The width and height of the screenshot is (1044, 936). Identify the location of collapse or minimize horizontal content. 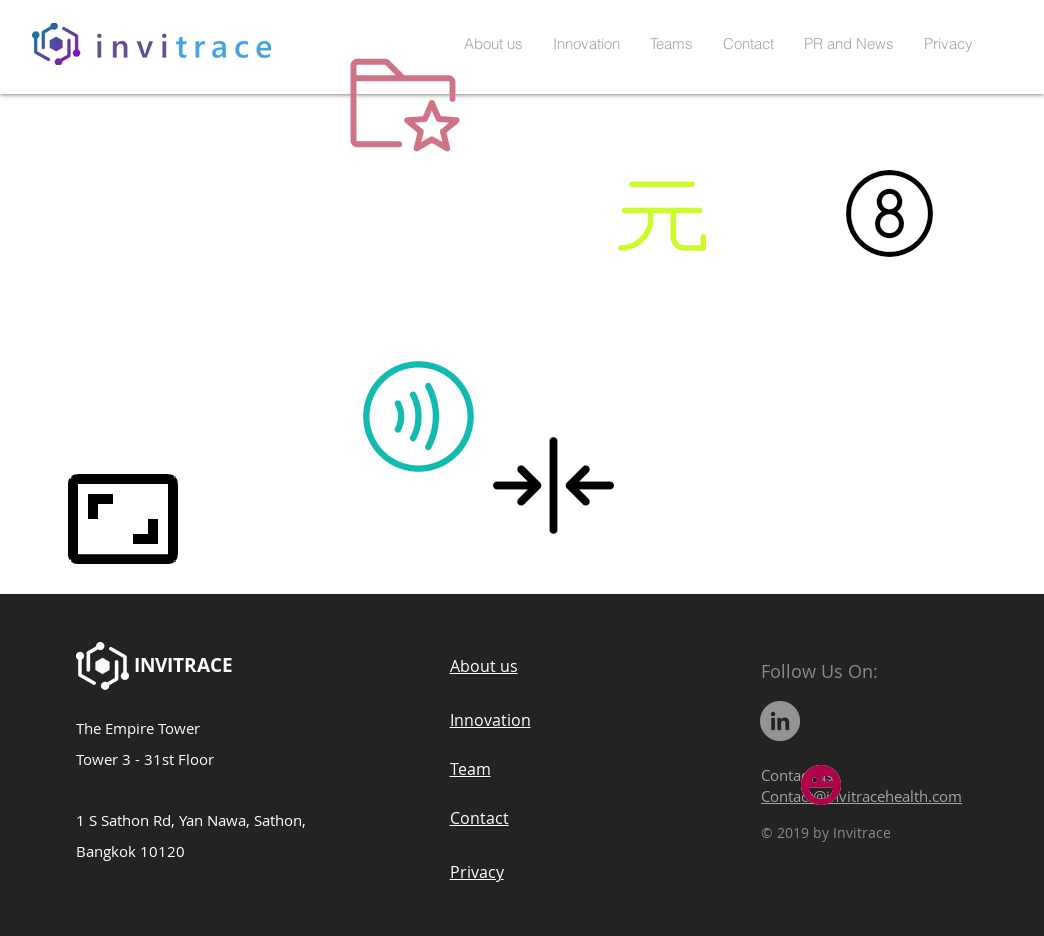
(553, 485).